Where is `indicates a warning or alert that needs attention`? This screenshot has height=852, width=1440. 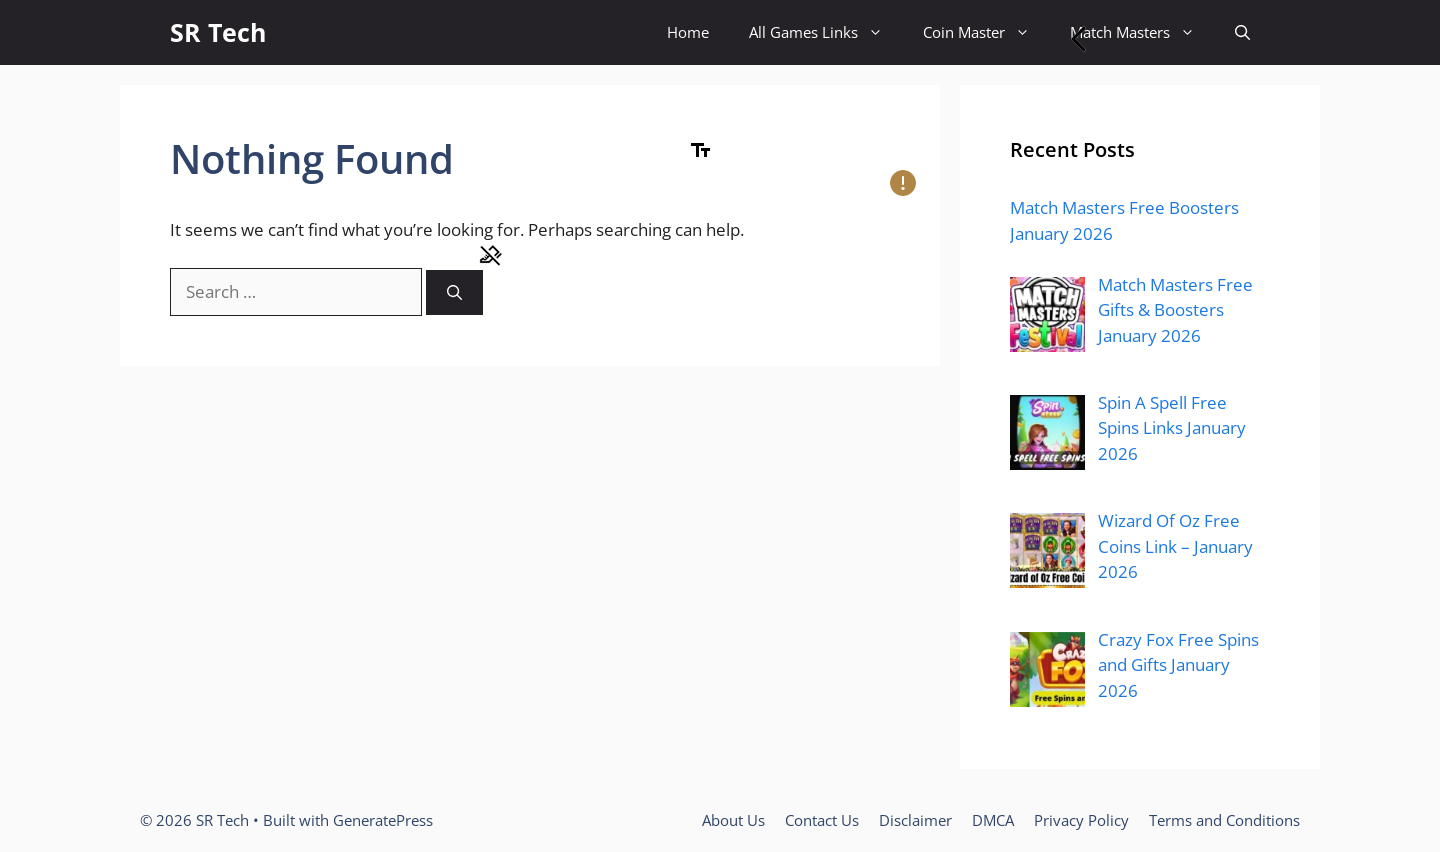 indicates a warning or alert that needs attention is located at coordinates (903, 183).